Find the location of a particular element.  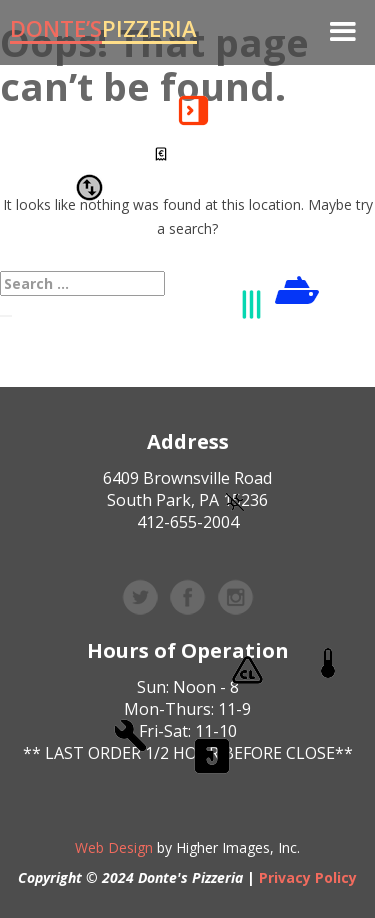

view current temperature reading is located at coordinates (328, 663).